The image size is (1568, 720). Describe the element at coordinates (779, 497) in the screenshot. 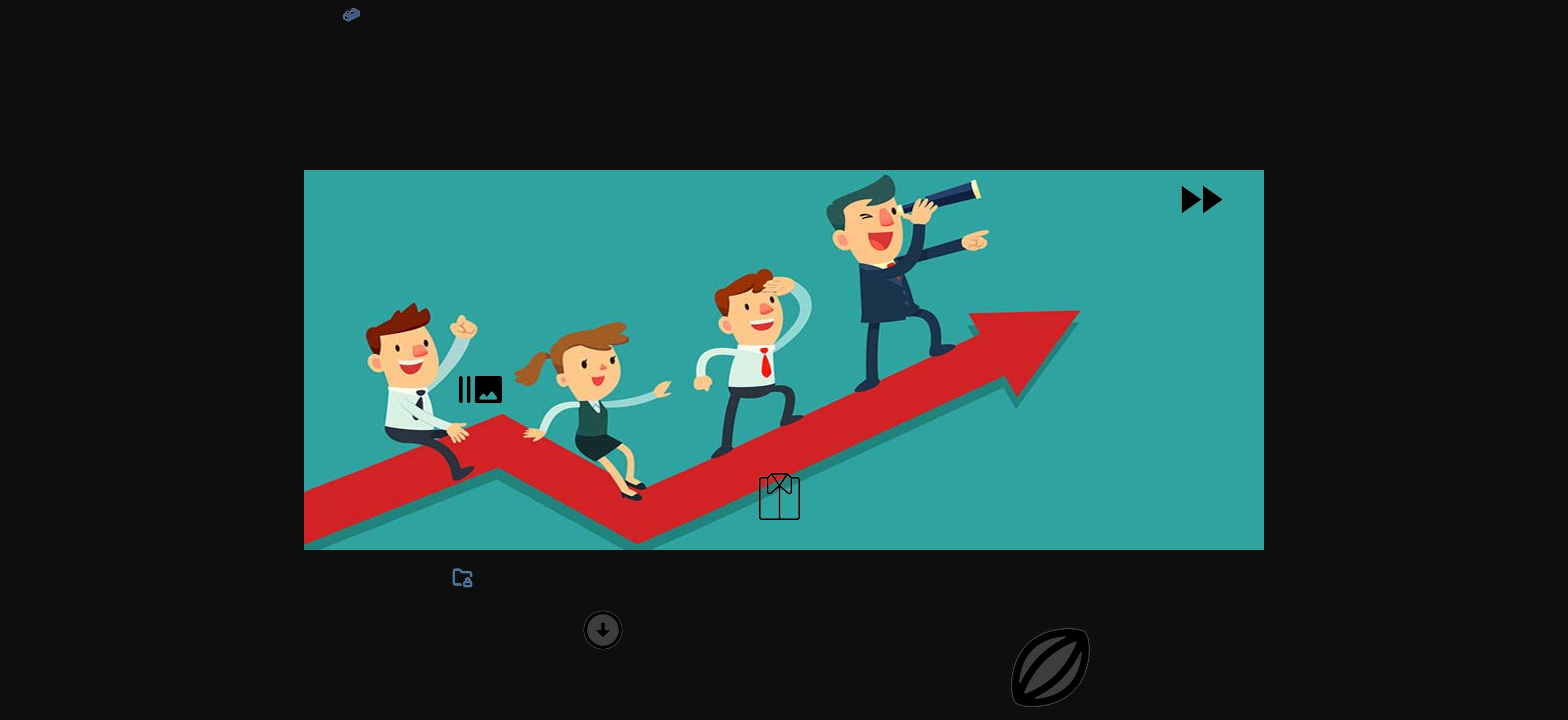

I see `view clothing or apparel items` at that location.